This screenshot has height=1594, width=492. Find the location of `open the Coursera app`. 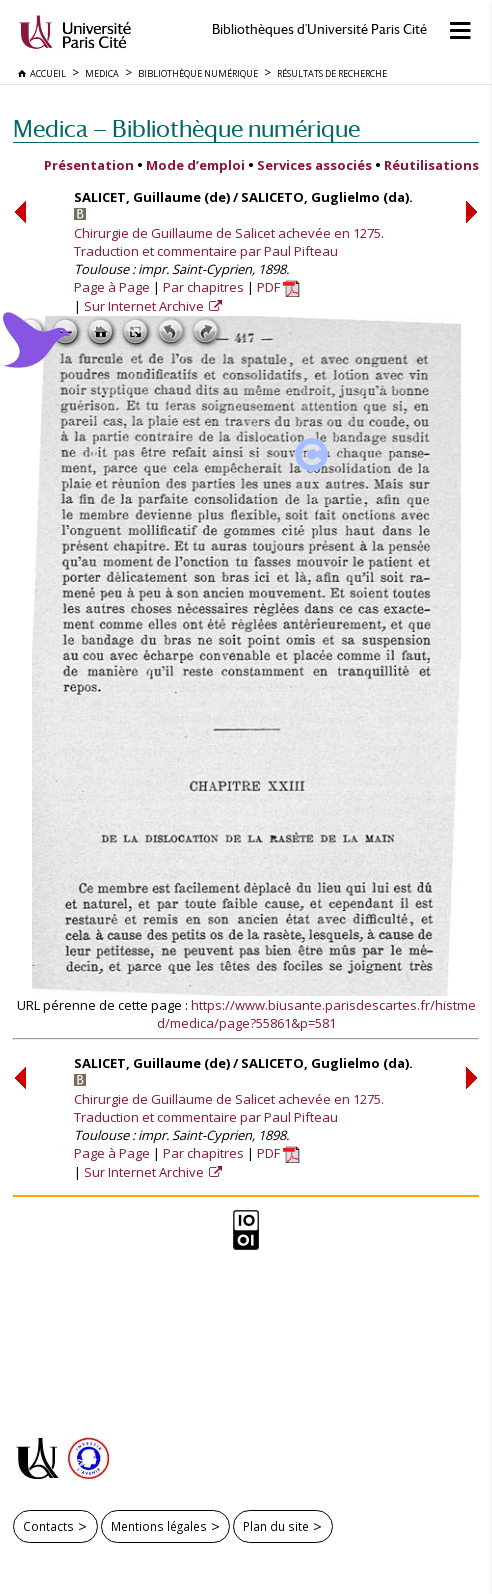

open the Coursera app is located at coordinates (311, 454).